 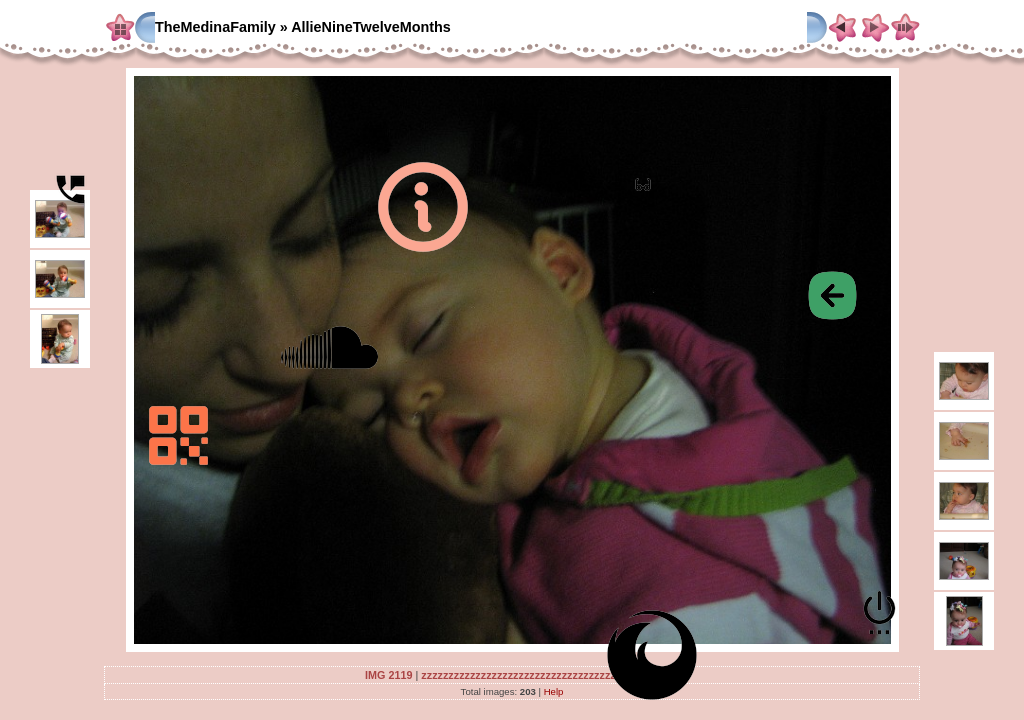 What do you see at coordinates (329, 347) in the screenshot?
I see `open SoundCloud app` at bounding box center [329, 347].